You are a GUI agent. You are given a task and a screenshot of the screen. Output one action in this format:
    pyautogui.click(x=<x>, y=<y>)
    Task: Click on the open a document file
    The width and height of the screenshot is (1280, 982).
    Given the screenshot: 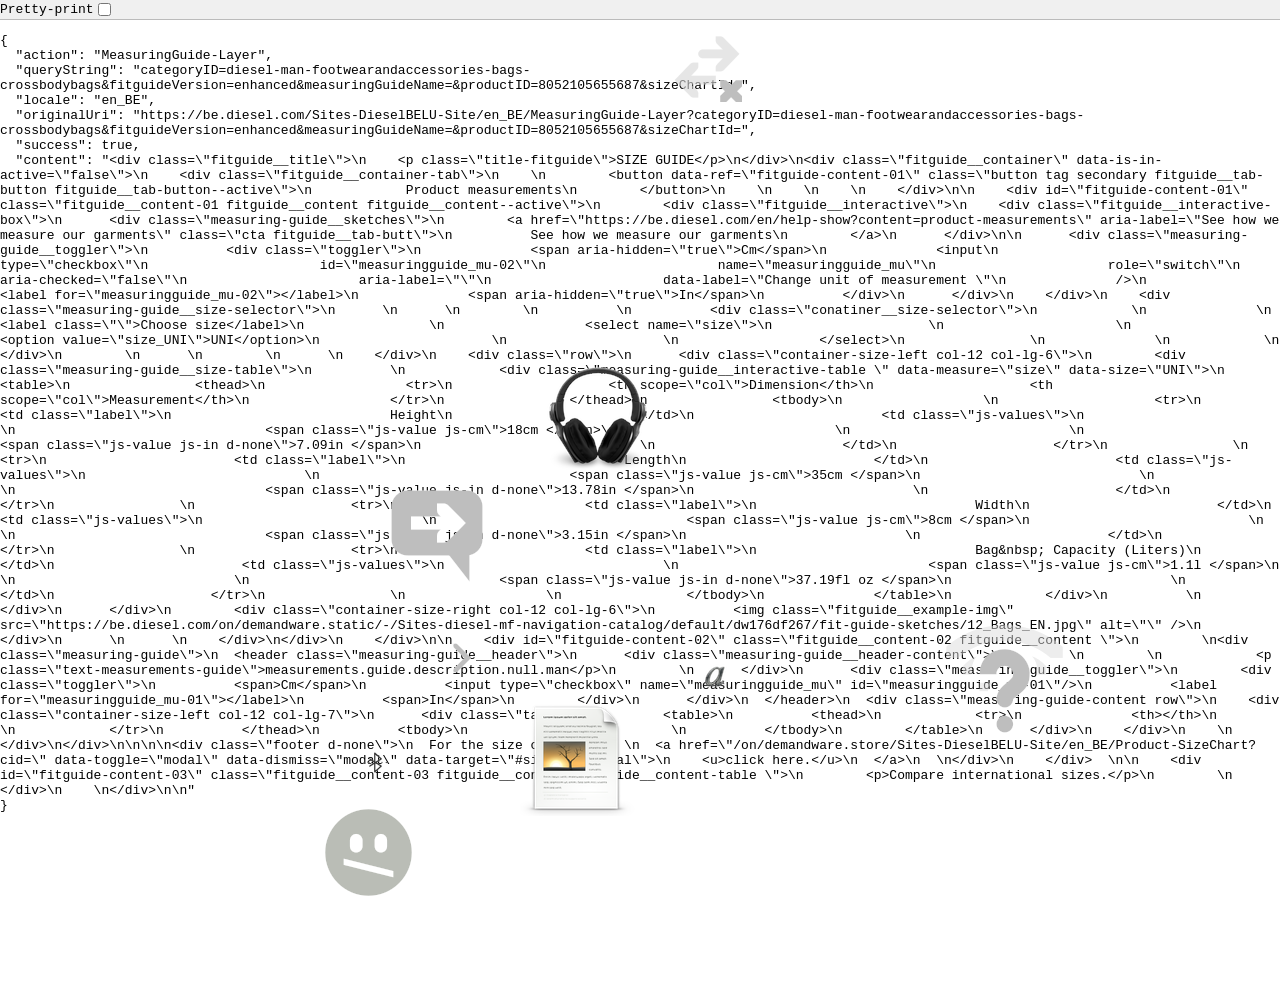 What is the action you would take?
    pyautogui.click(x=578, y=758)
    